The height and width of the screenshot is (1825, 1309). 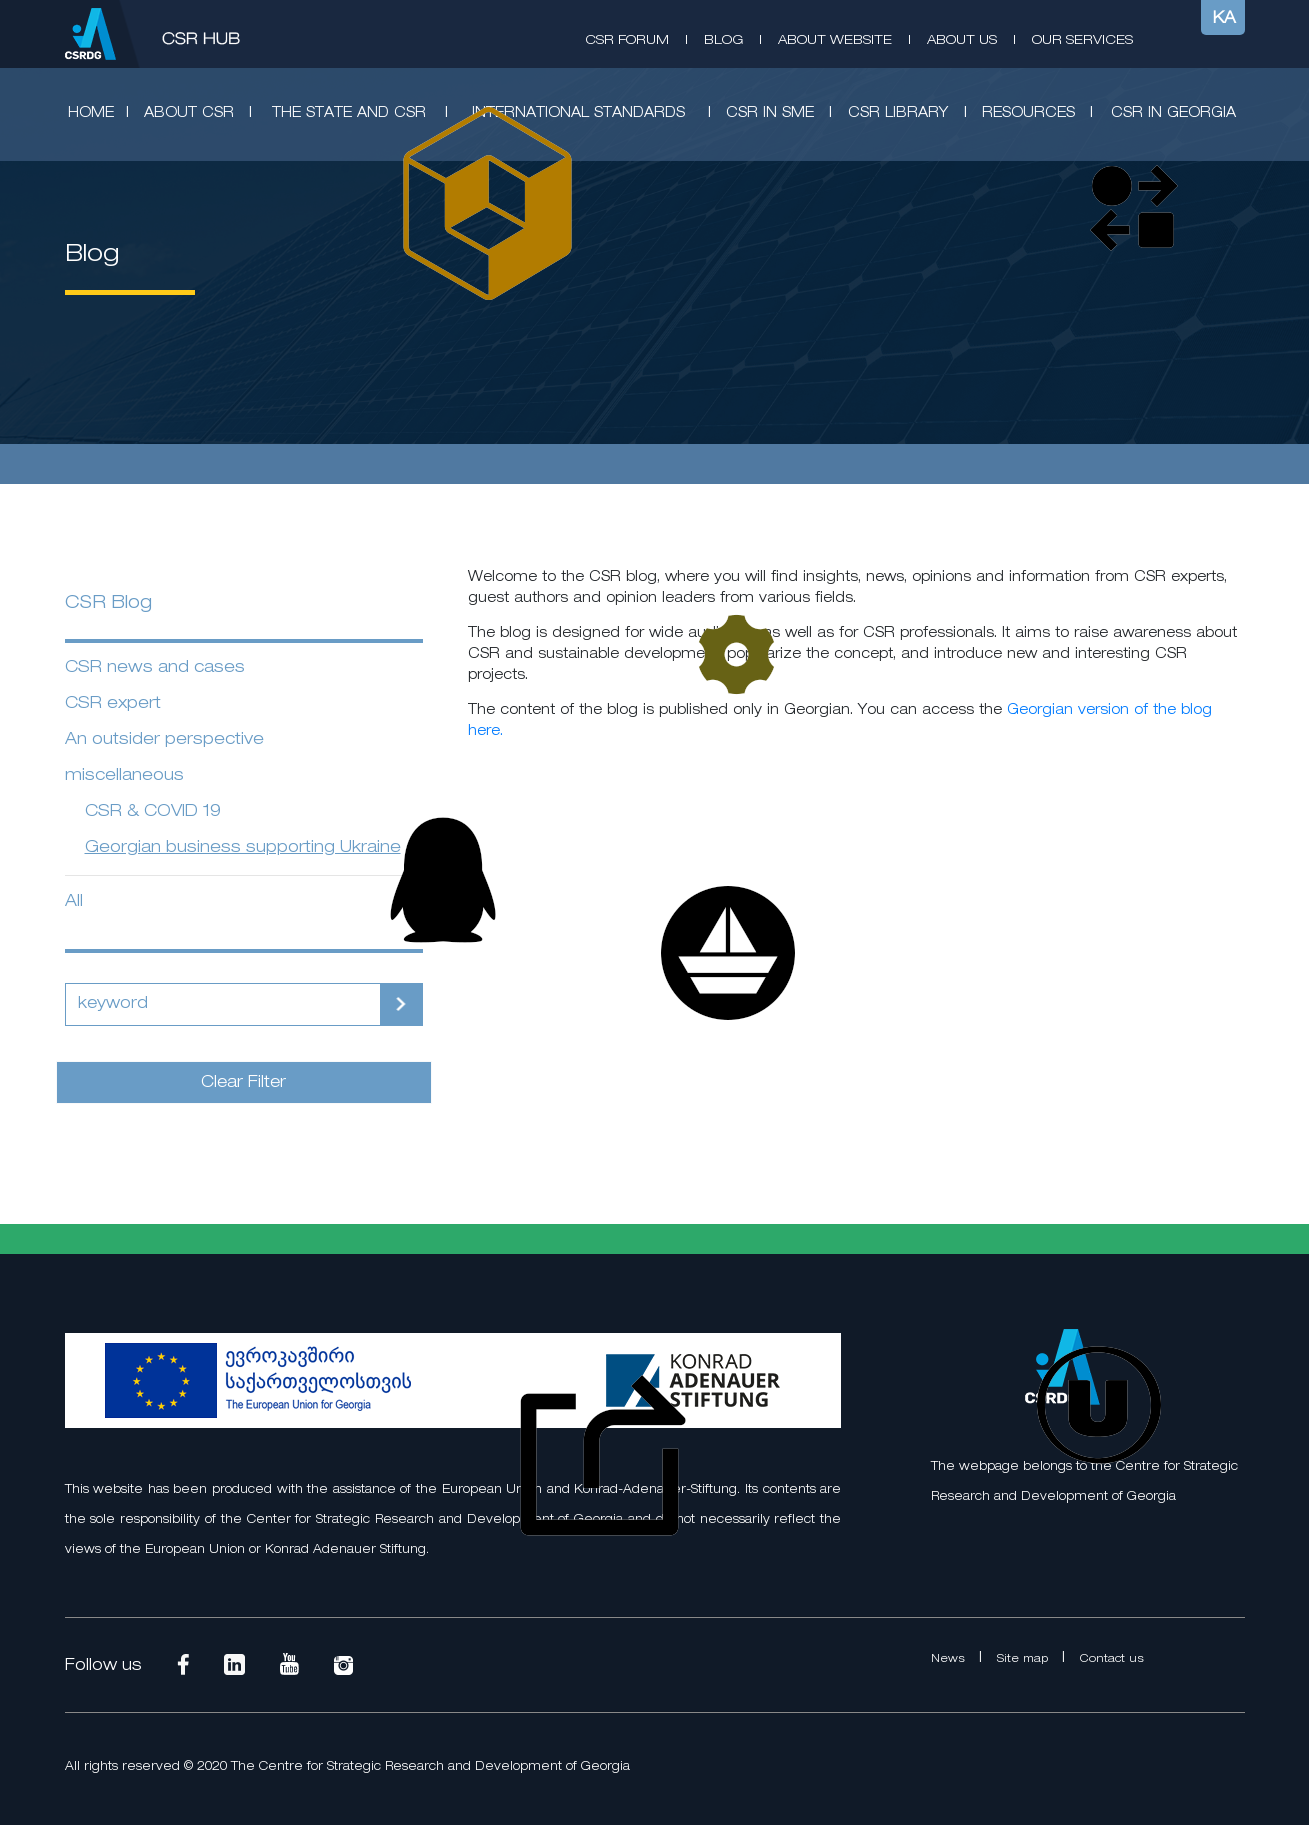 I want to click on swap or exchange between two items, so click(x=1134, y=208).